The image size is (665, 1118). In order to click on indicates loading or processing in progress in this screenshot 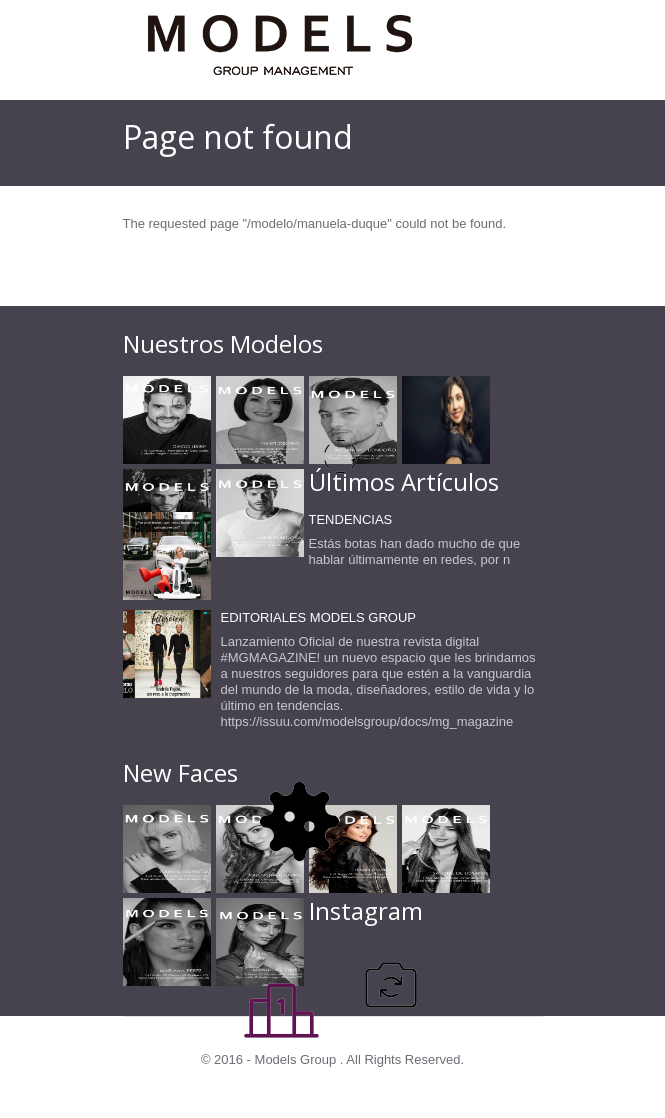, I will do `click(340, 456)`.